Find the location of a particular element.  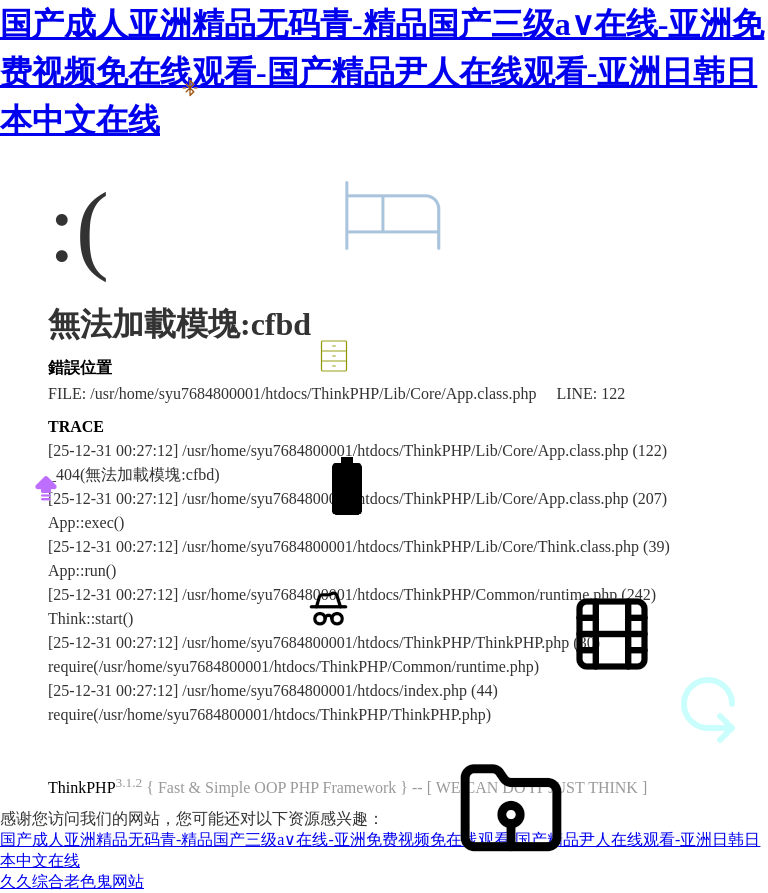

access video or movie content is located at coordinates (612, 634).